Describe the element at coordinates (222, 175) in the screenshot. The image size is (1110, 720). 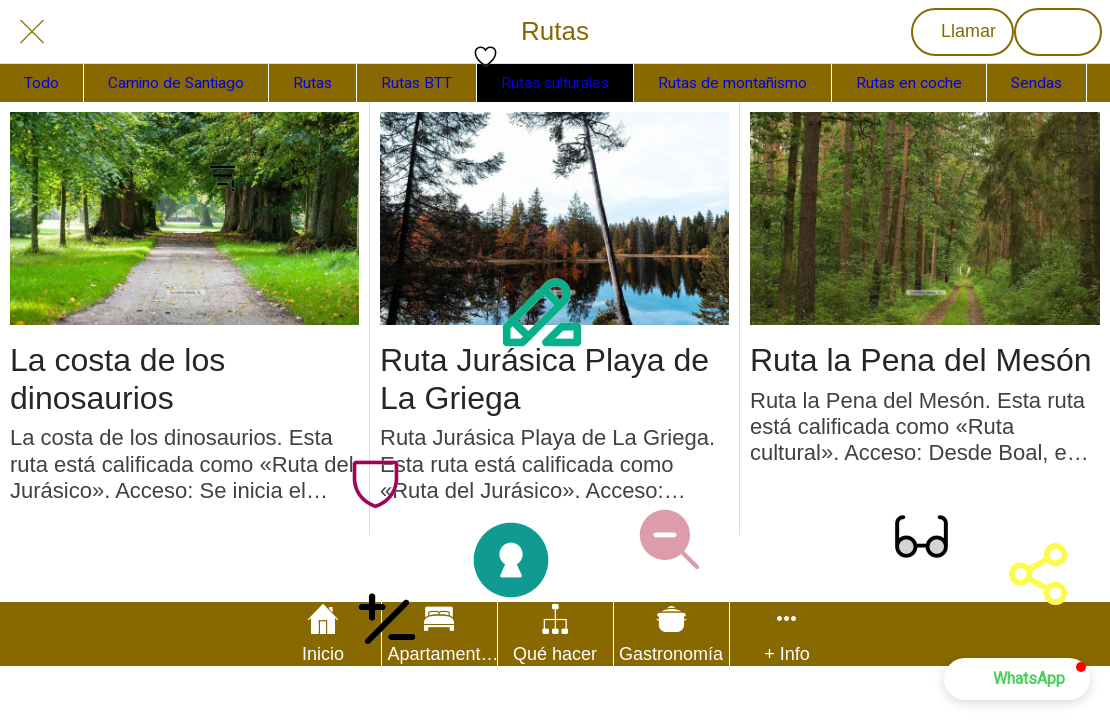
I see `filter settings require attention` at that location.